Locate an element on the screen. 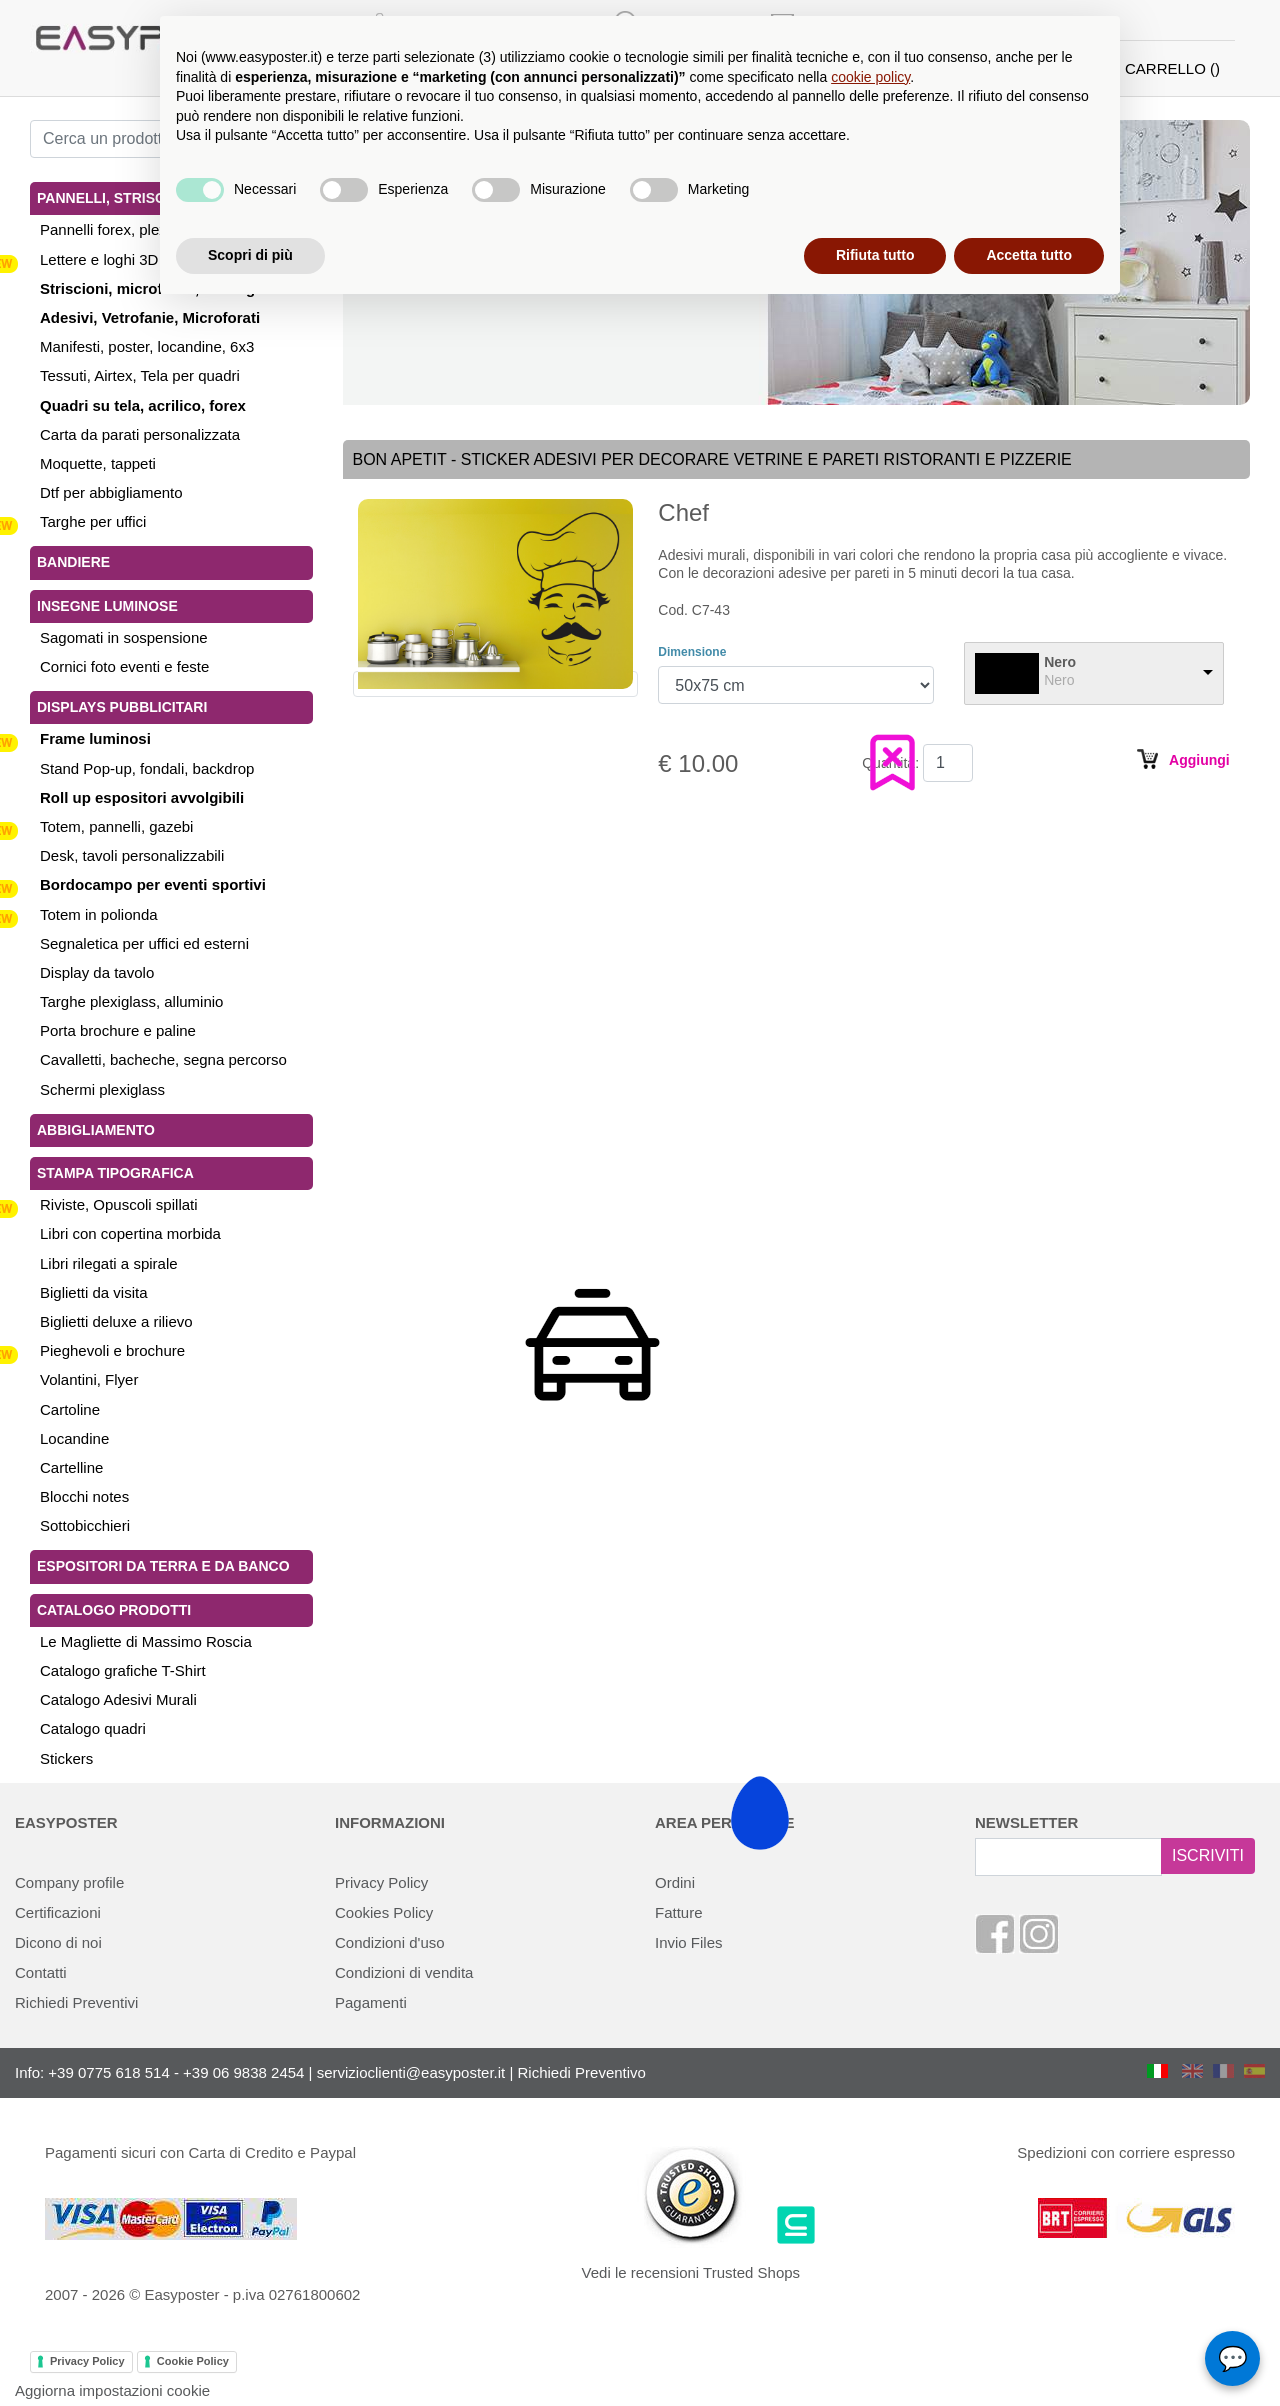 Image resolution: width=1280 pixels, height=2406 pixels. indicates police or emergency services is located at coordinates (592, 1351).